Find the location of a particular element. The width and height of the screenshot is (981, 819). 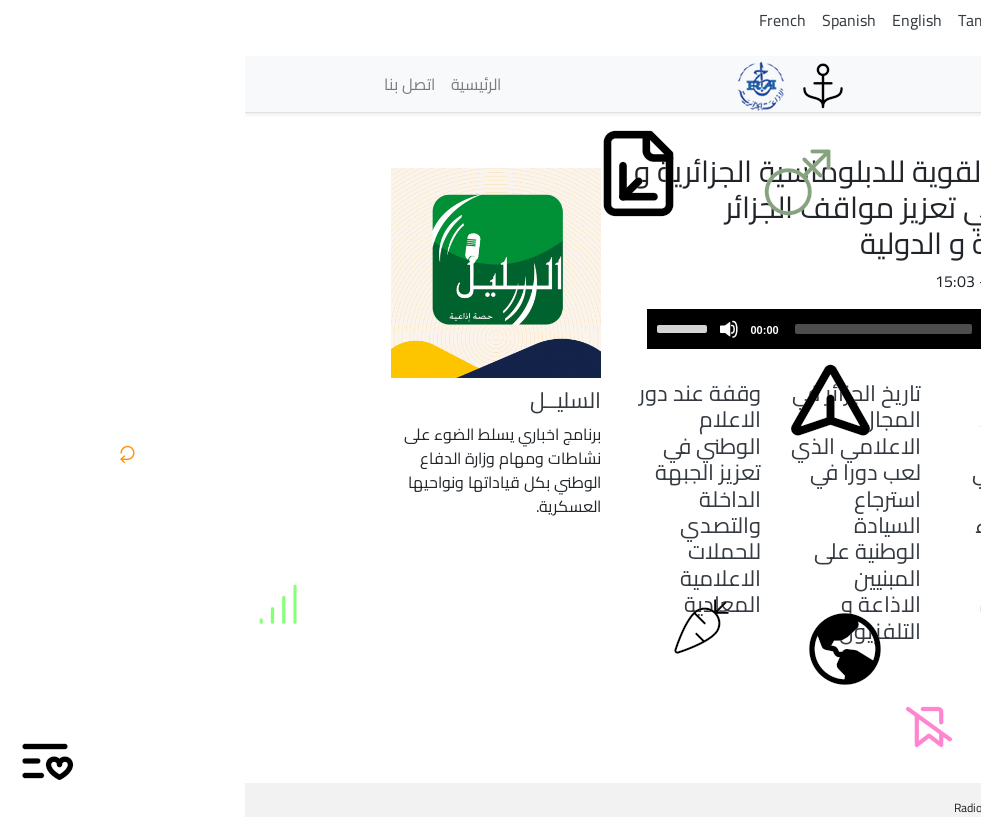

indicates strong cellular network signal is located at coordinates (286, 602).